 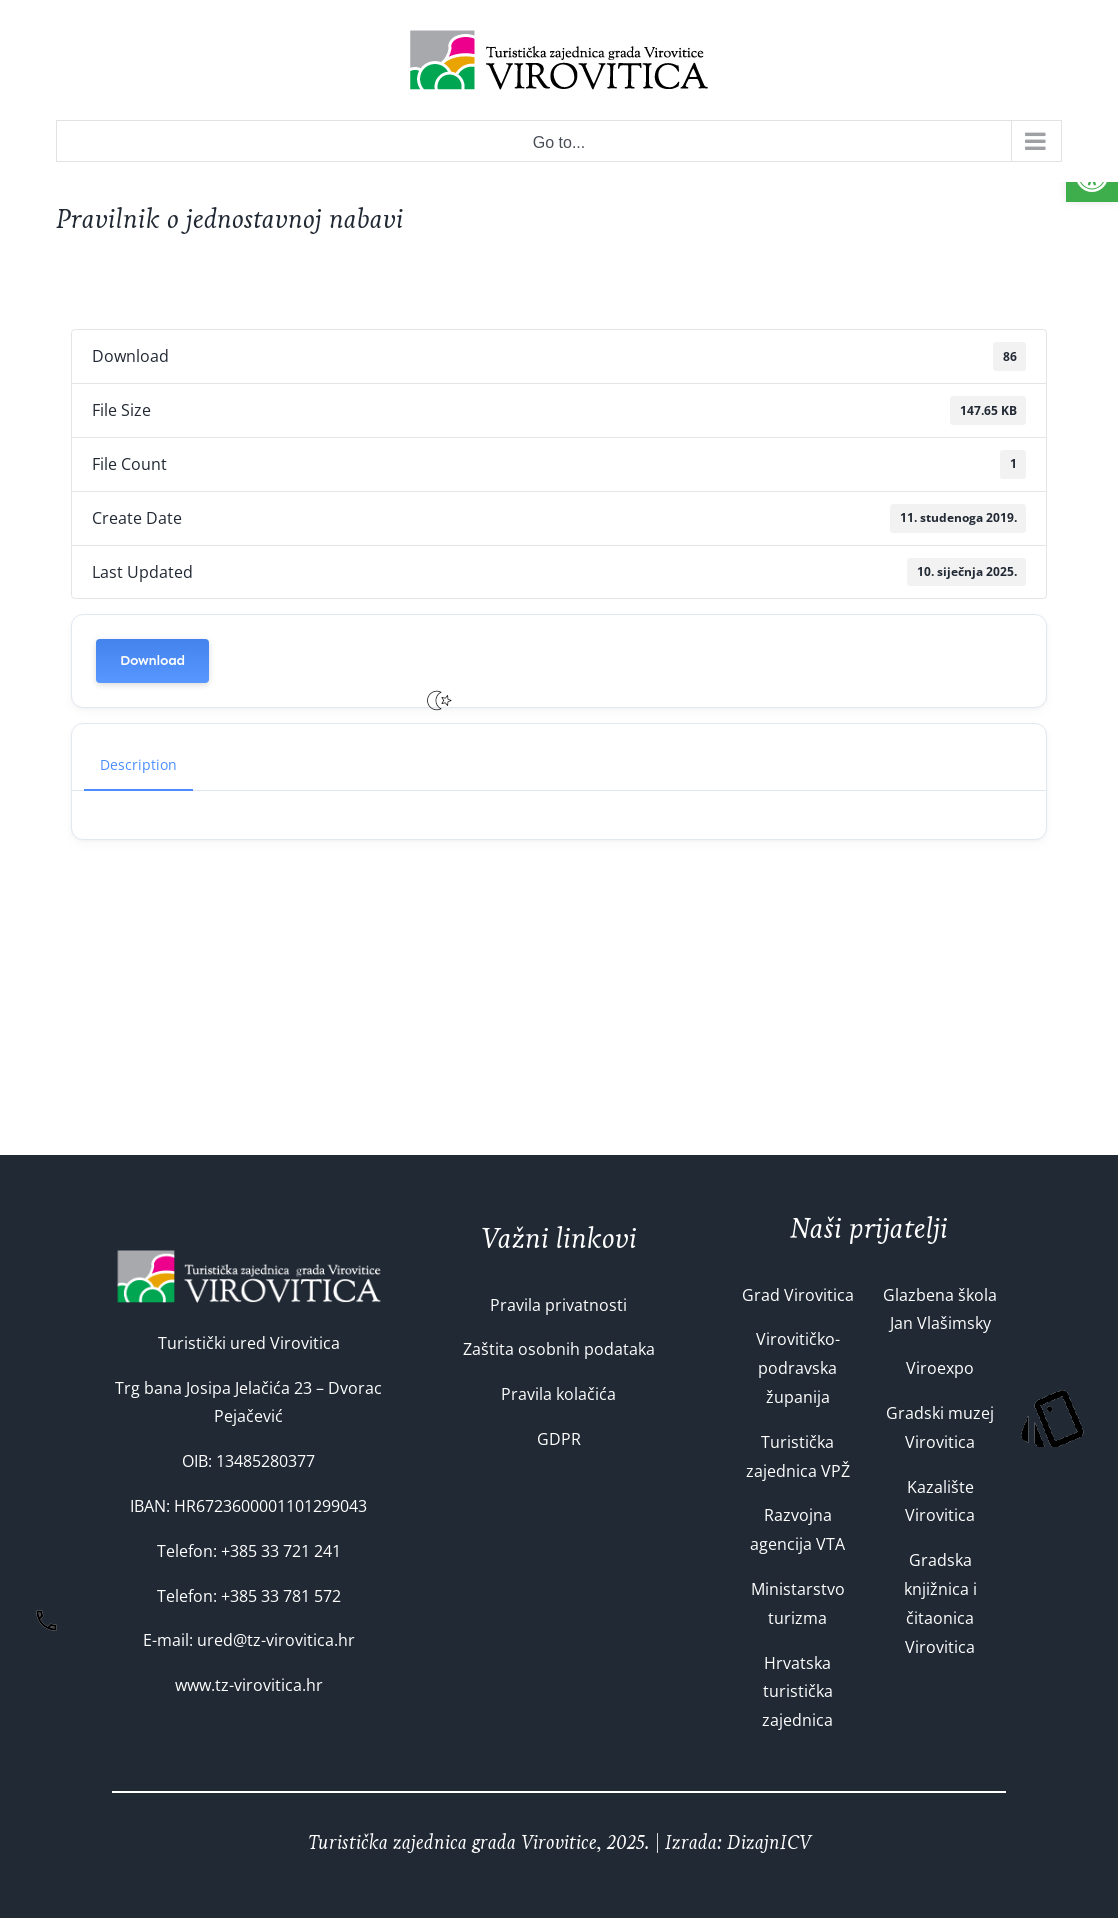 What do you see at coordinates (46, 1620) in the screenshot?
I see `make a phone call` at bounding box center [46, 1620].